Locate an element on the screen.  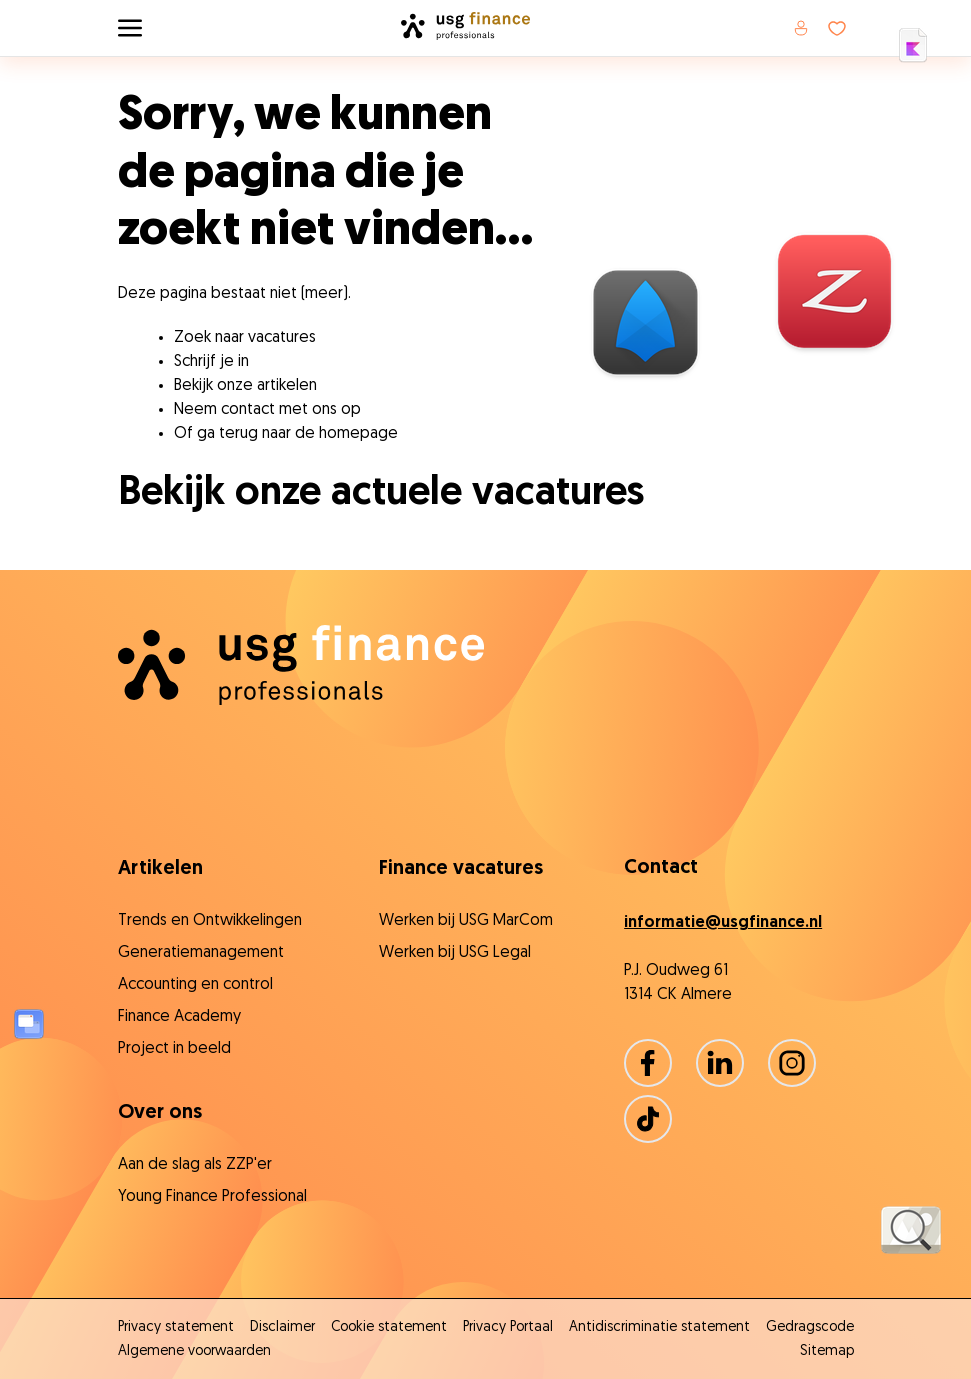
indicates a kotlin source code file is located at coordinates (913, 45).